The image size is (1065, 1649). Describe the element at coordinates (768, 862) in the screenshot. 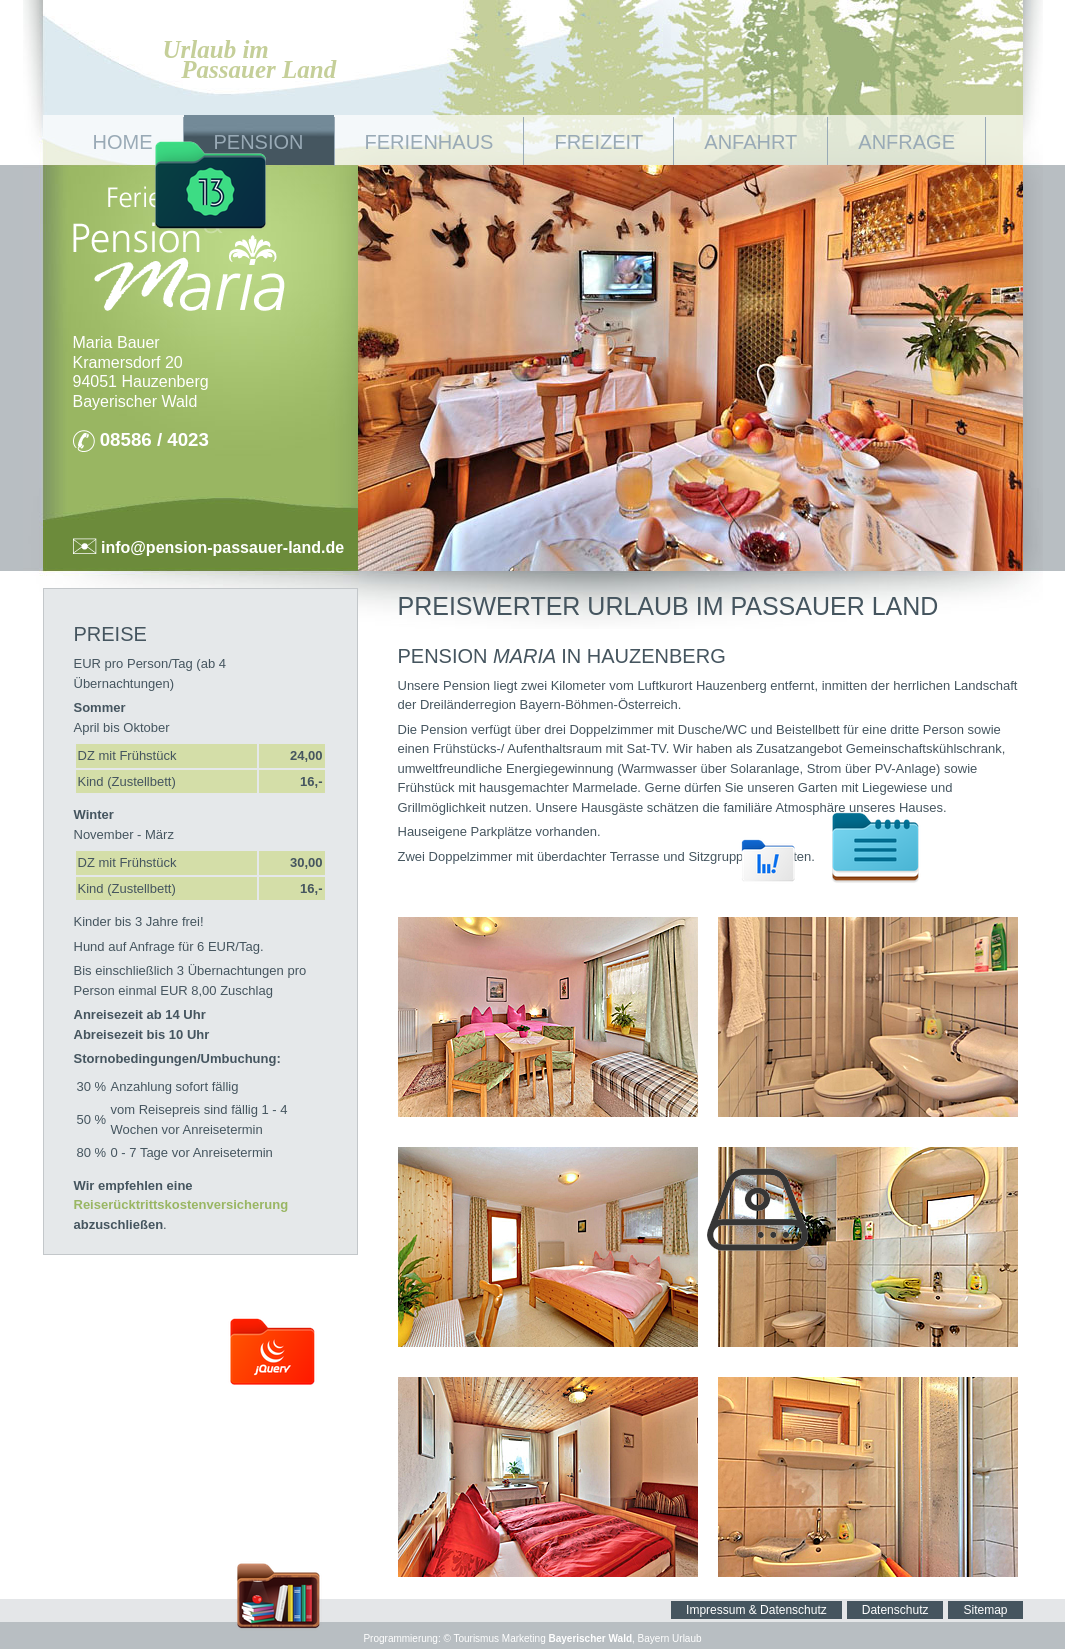

I see `open 4k downloader files folder` at that location.